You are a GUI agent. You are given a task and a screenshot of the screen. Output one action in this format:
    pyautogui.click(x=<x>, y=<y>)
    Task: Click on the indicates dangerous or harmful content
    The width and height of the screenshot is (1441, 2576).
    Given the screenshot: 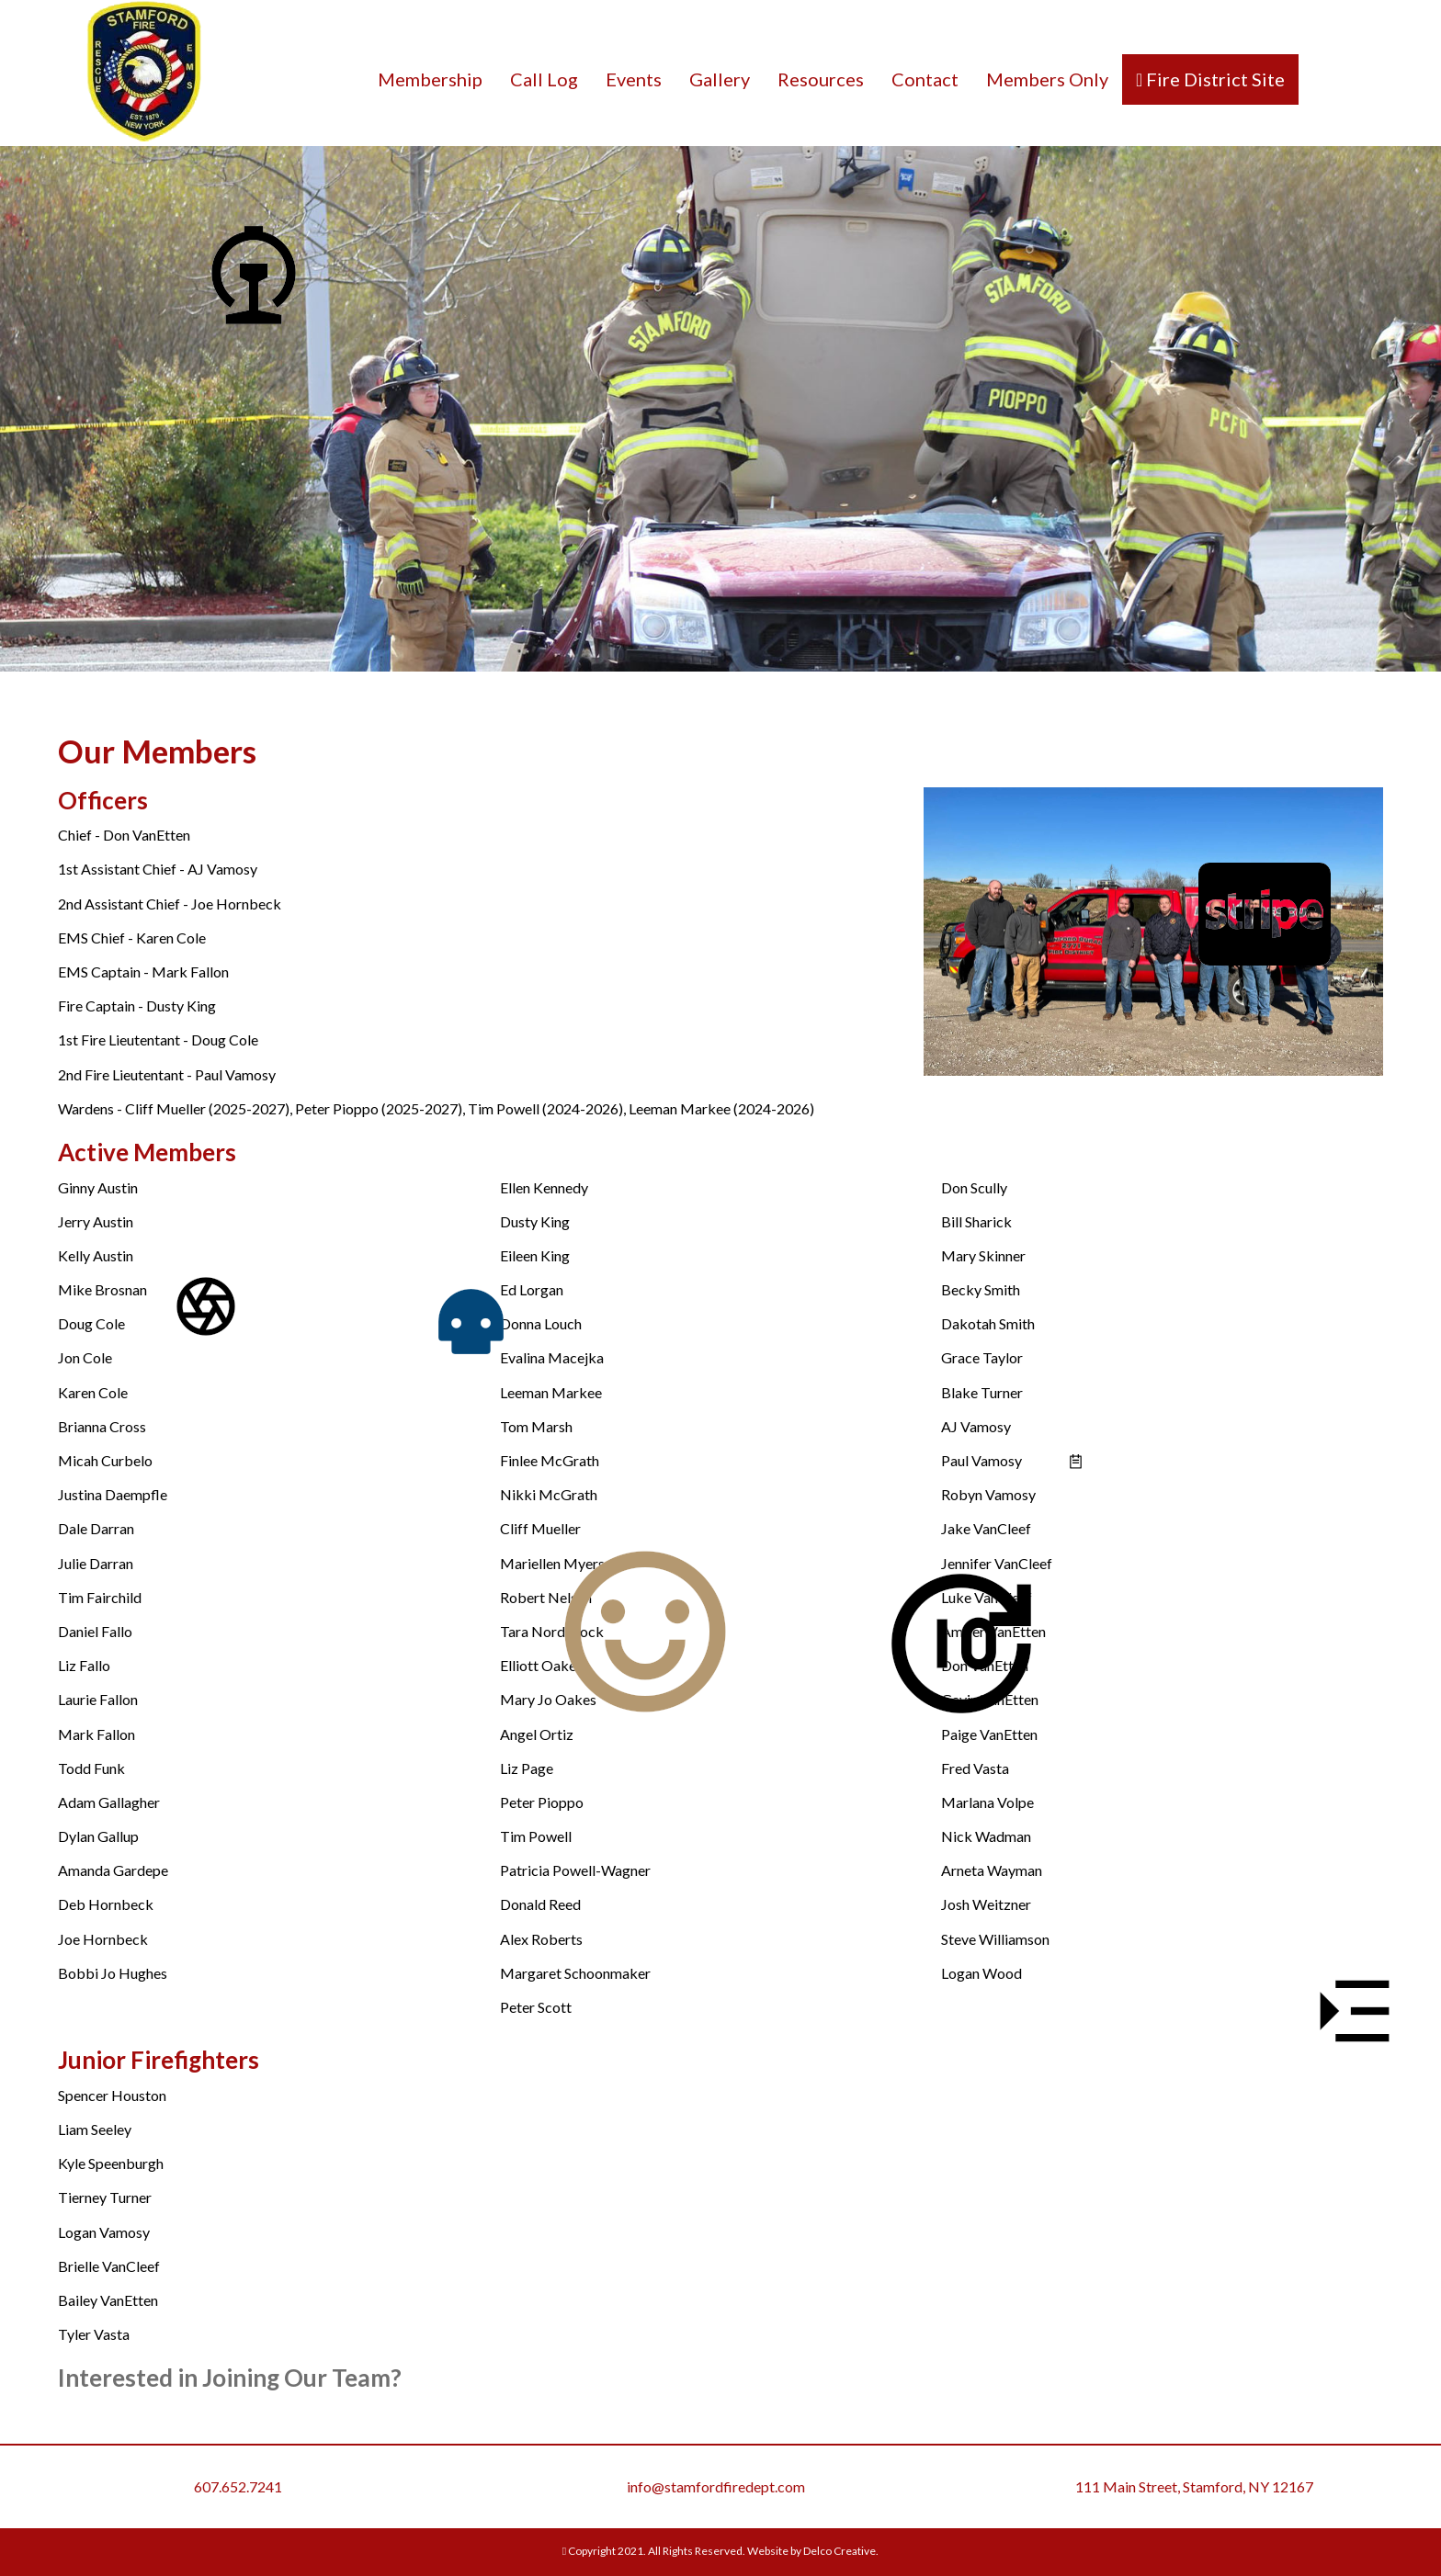 What is the action you would take?
    pyautogui.click(x=471, y=1321)
    